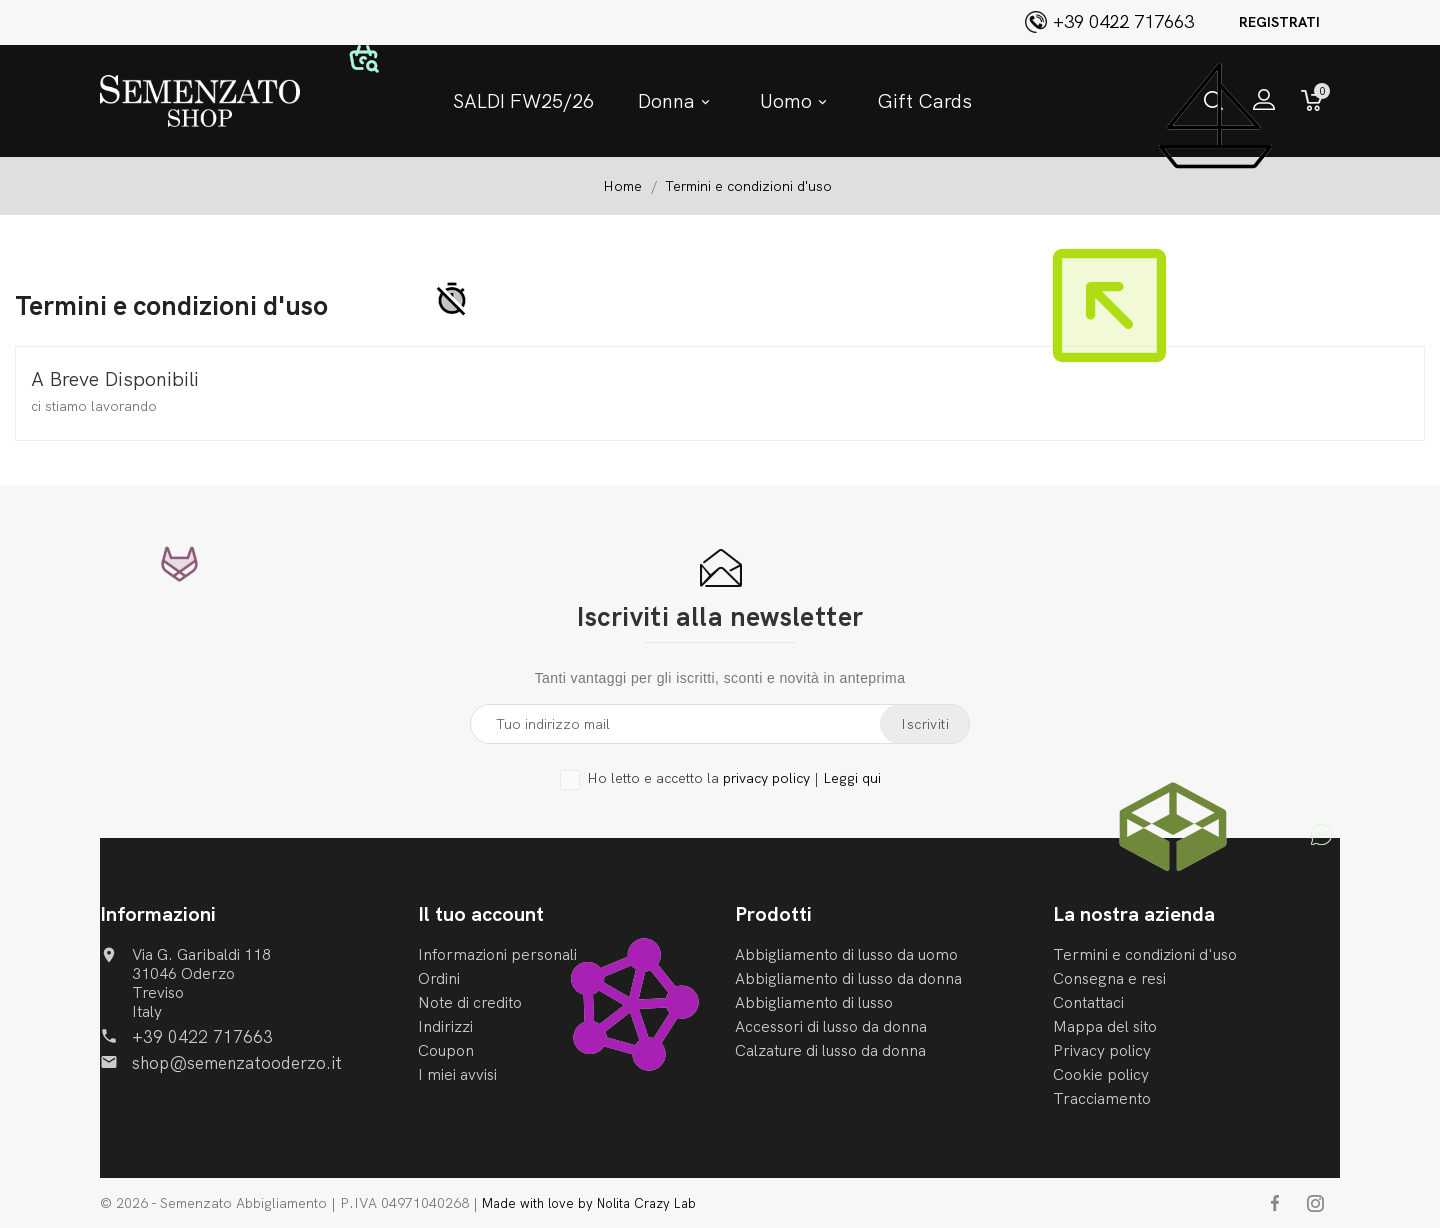  I want to click on open codepen to view or edit code snippets, so click(1173, 828).